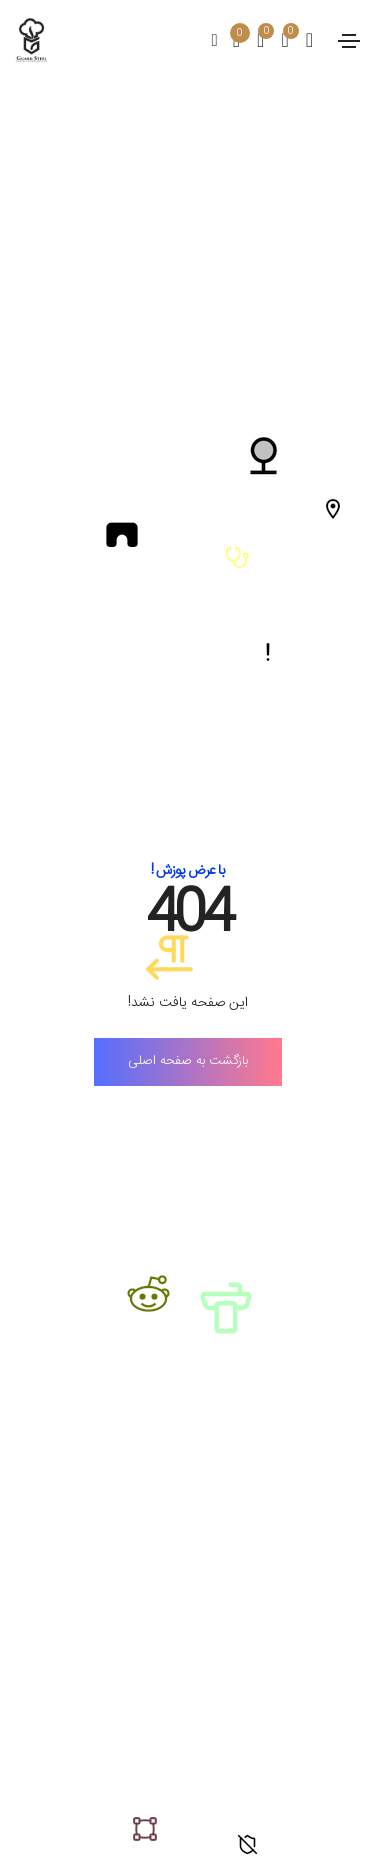  I want to click on open Reddit app, so click(148, 1293).